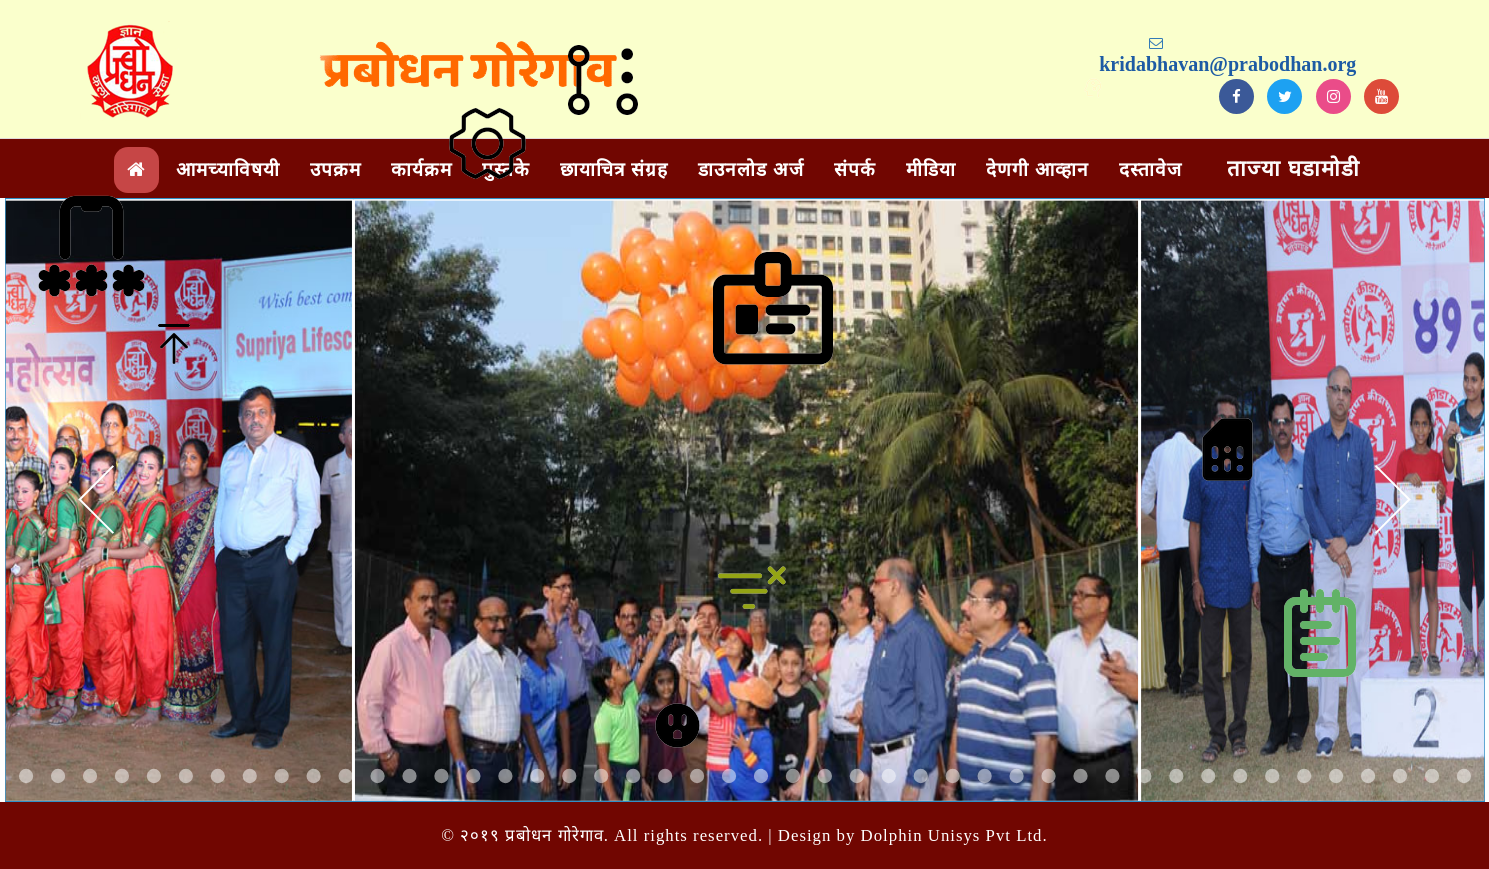  I want to click on create a draft pull request, so click(603, 80).